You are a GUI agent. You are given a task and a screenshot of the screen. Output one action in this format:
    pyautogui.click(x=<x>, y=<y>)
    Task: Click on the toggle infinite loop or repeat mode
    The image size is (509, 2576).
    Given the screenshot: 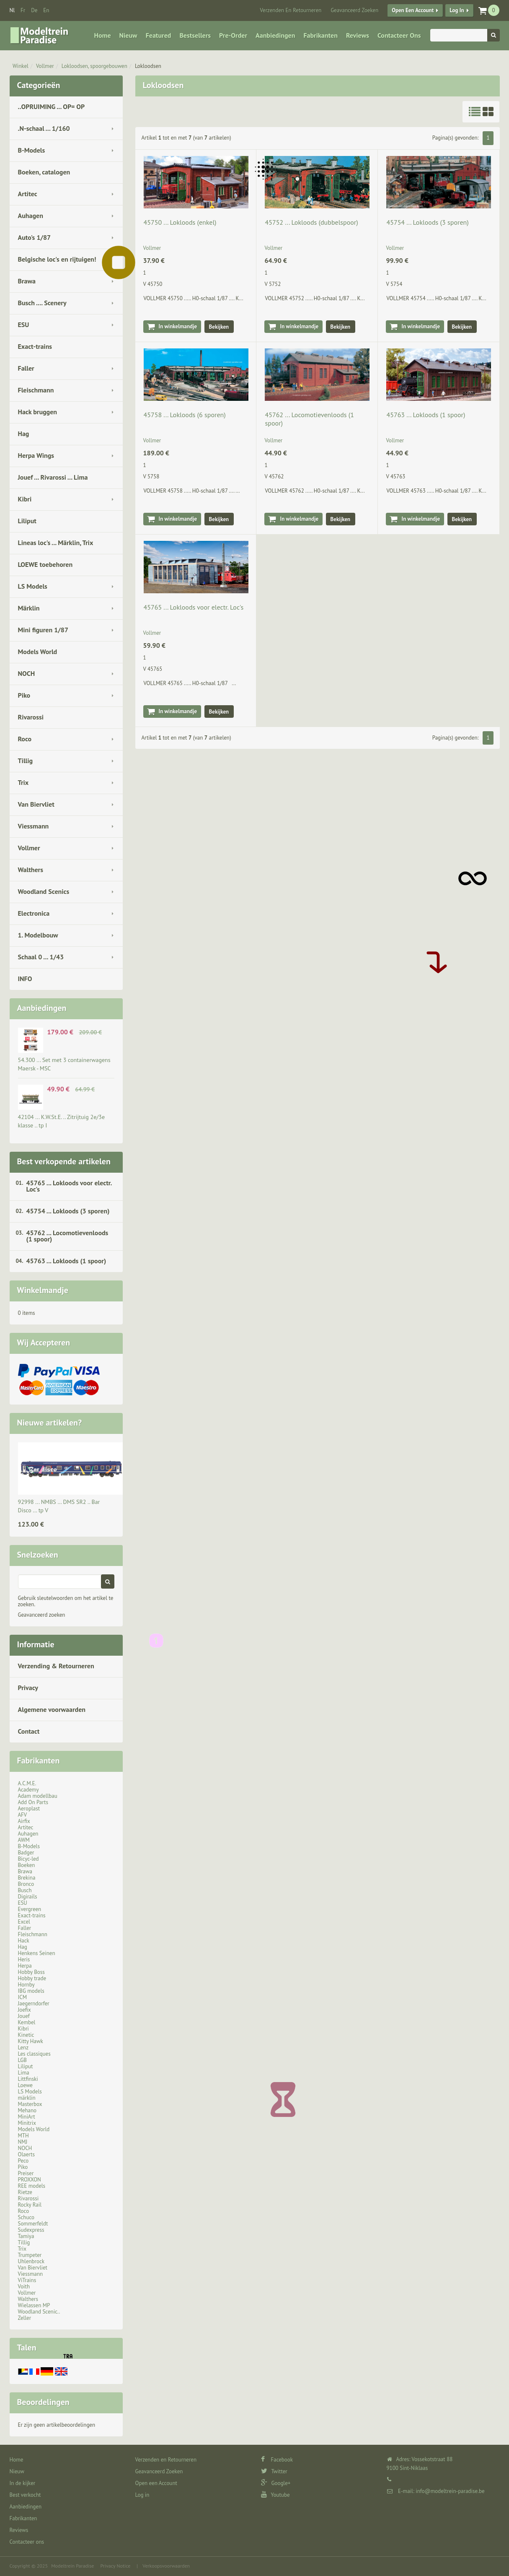 What is the action you would take?
    pyautogui.click(x=473, y=878)
    